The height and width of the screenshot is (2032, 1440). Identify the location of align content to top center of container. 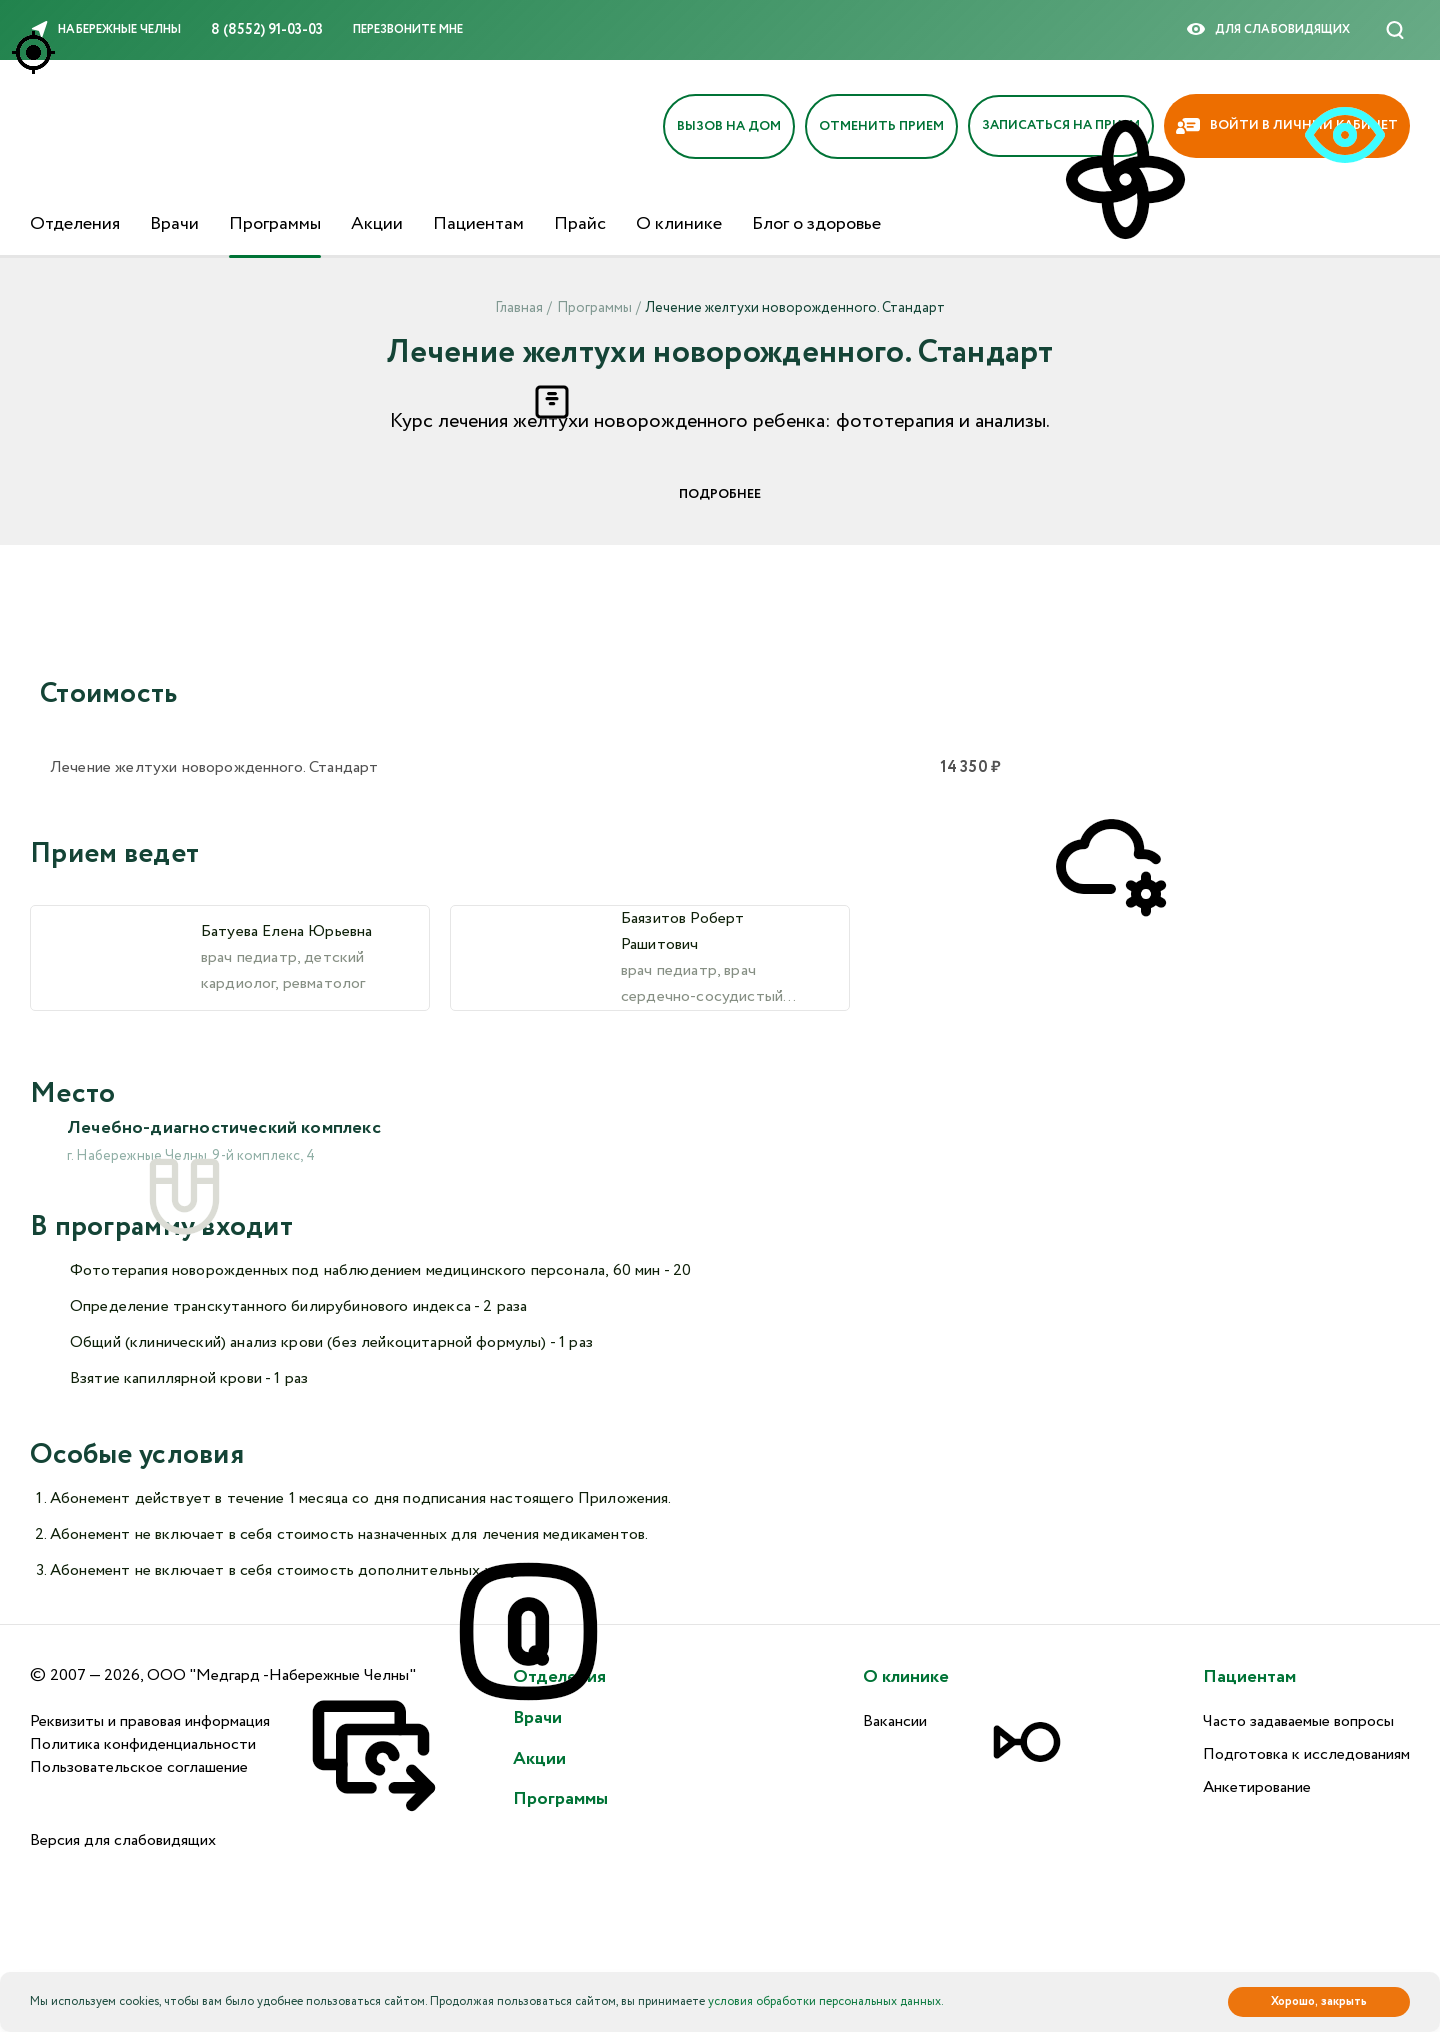
(552, 402).